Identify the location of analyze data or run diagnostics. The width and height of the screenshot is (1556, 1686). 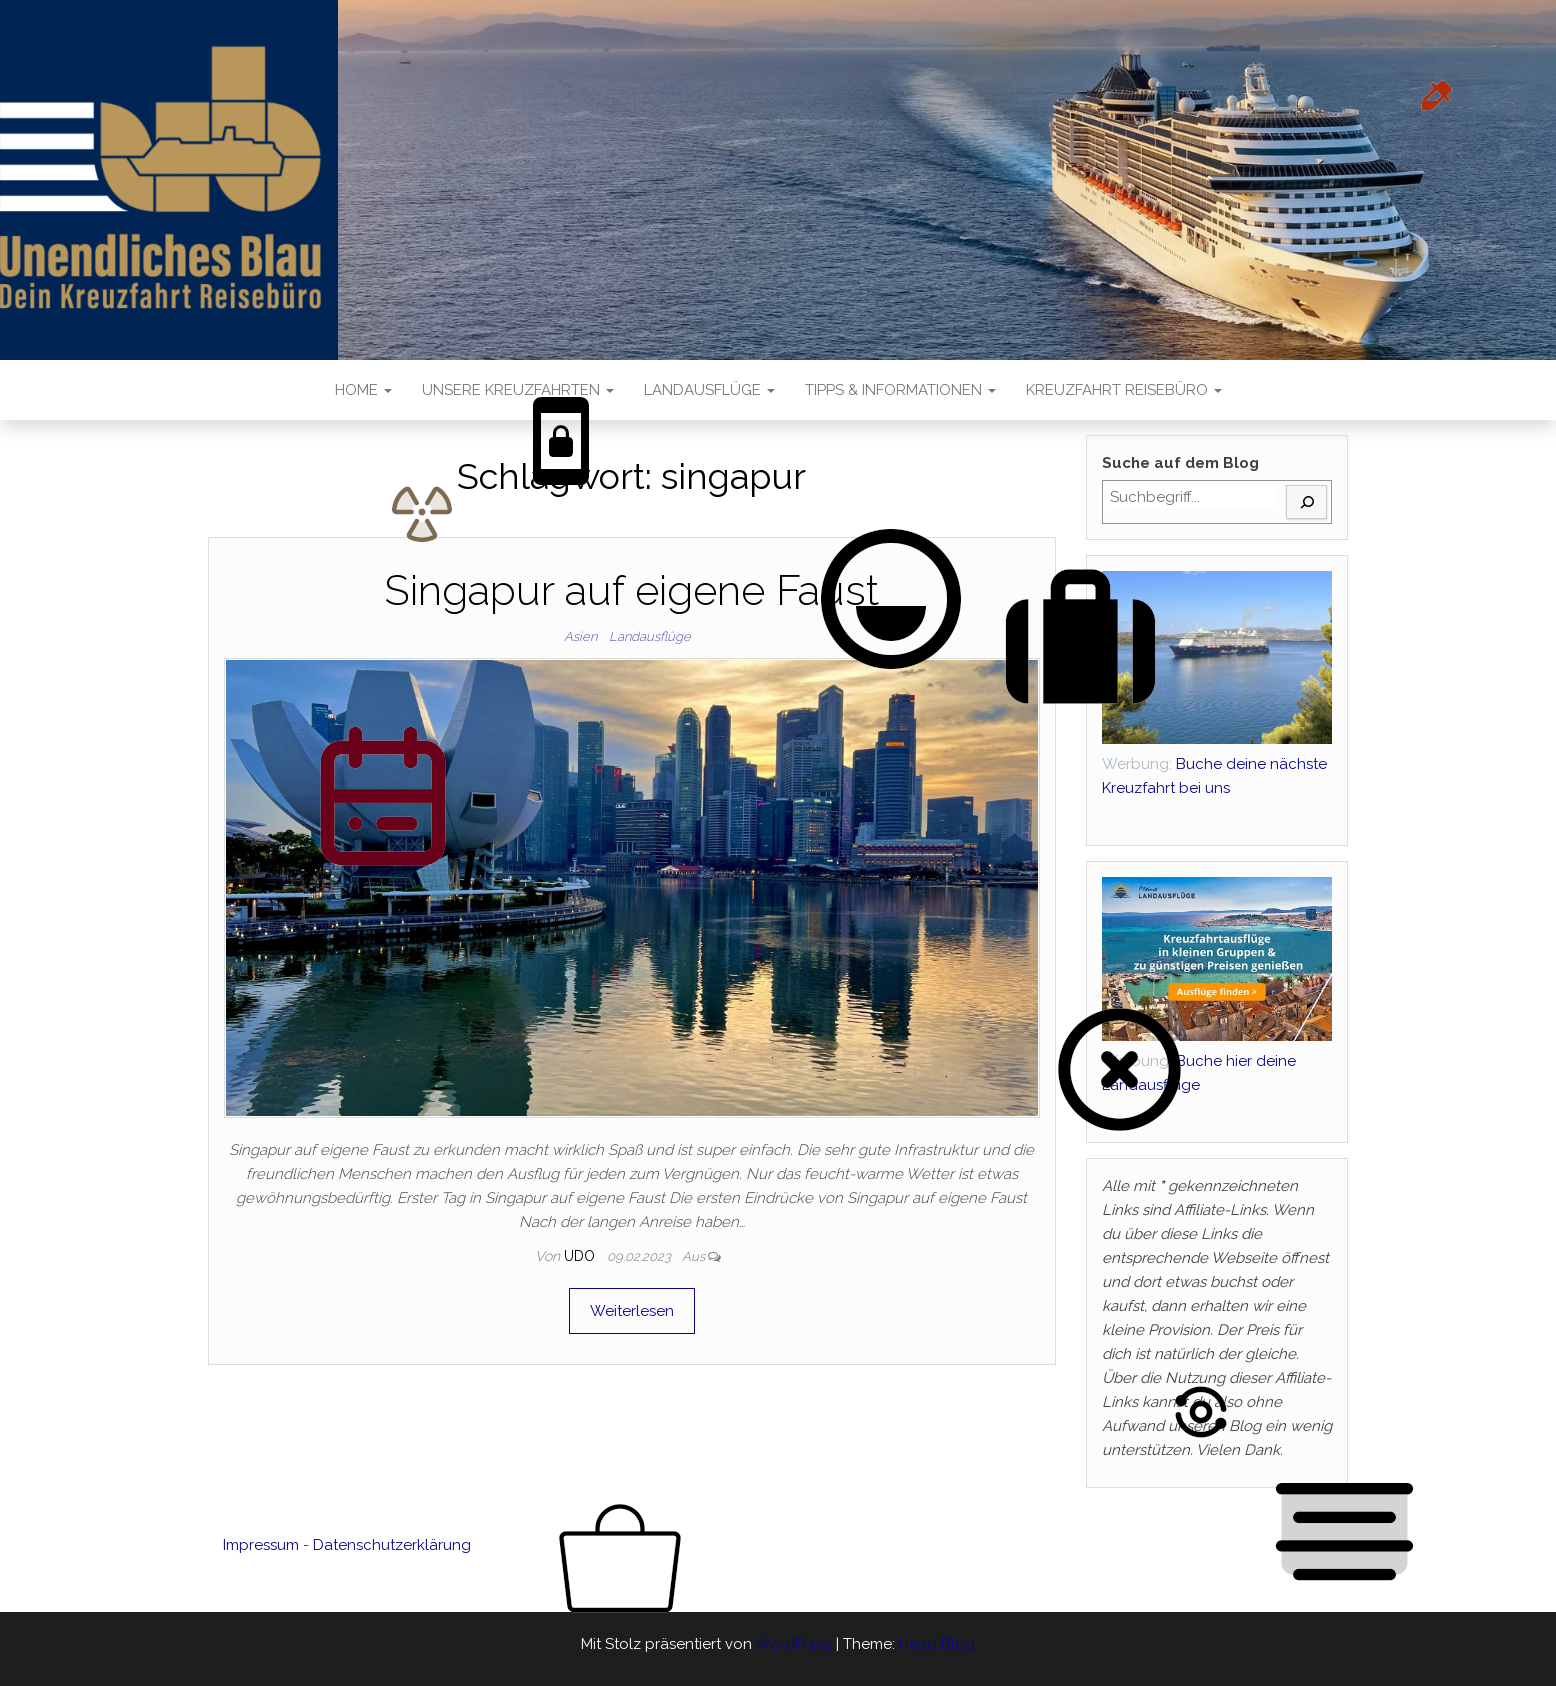
(1201, 1412).